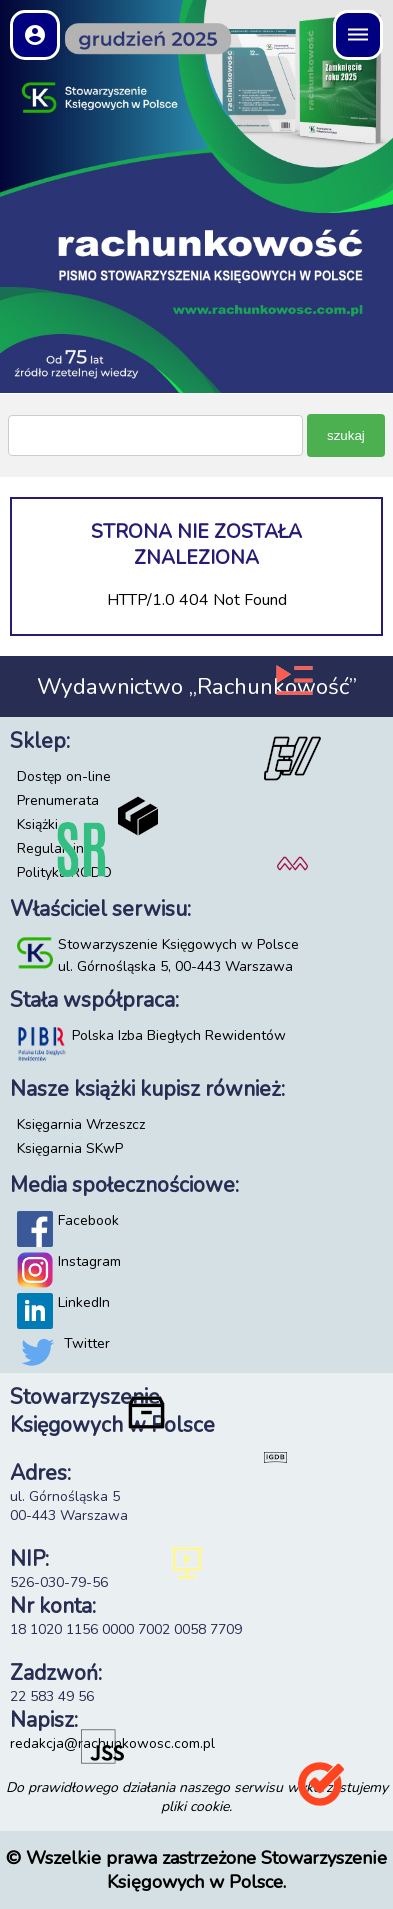  What do you see at coordinates (294, 680) in the screenshot?
I see `view your playlist` at bounding box center [294, 680].